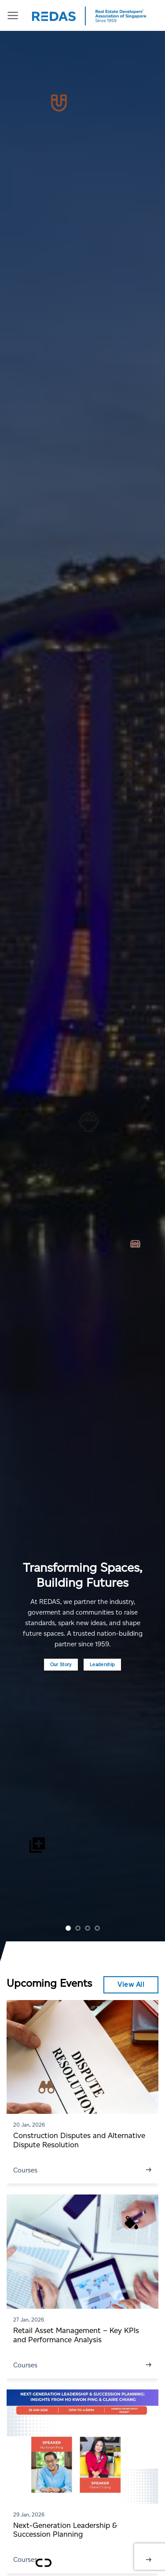 This screenshot has width=165, height=2576. Describe the element at coordinates (131, 2222) in the screenshot. I see `fill an area with color` at that location.